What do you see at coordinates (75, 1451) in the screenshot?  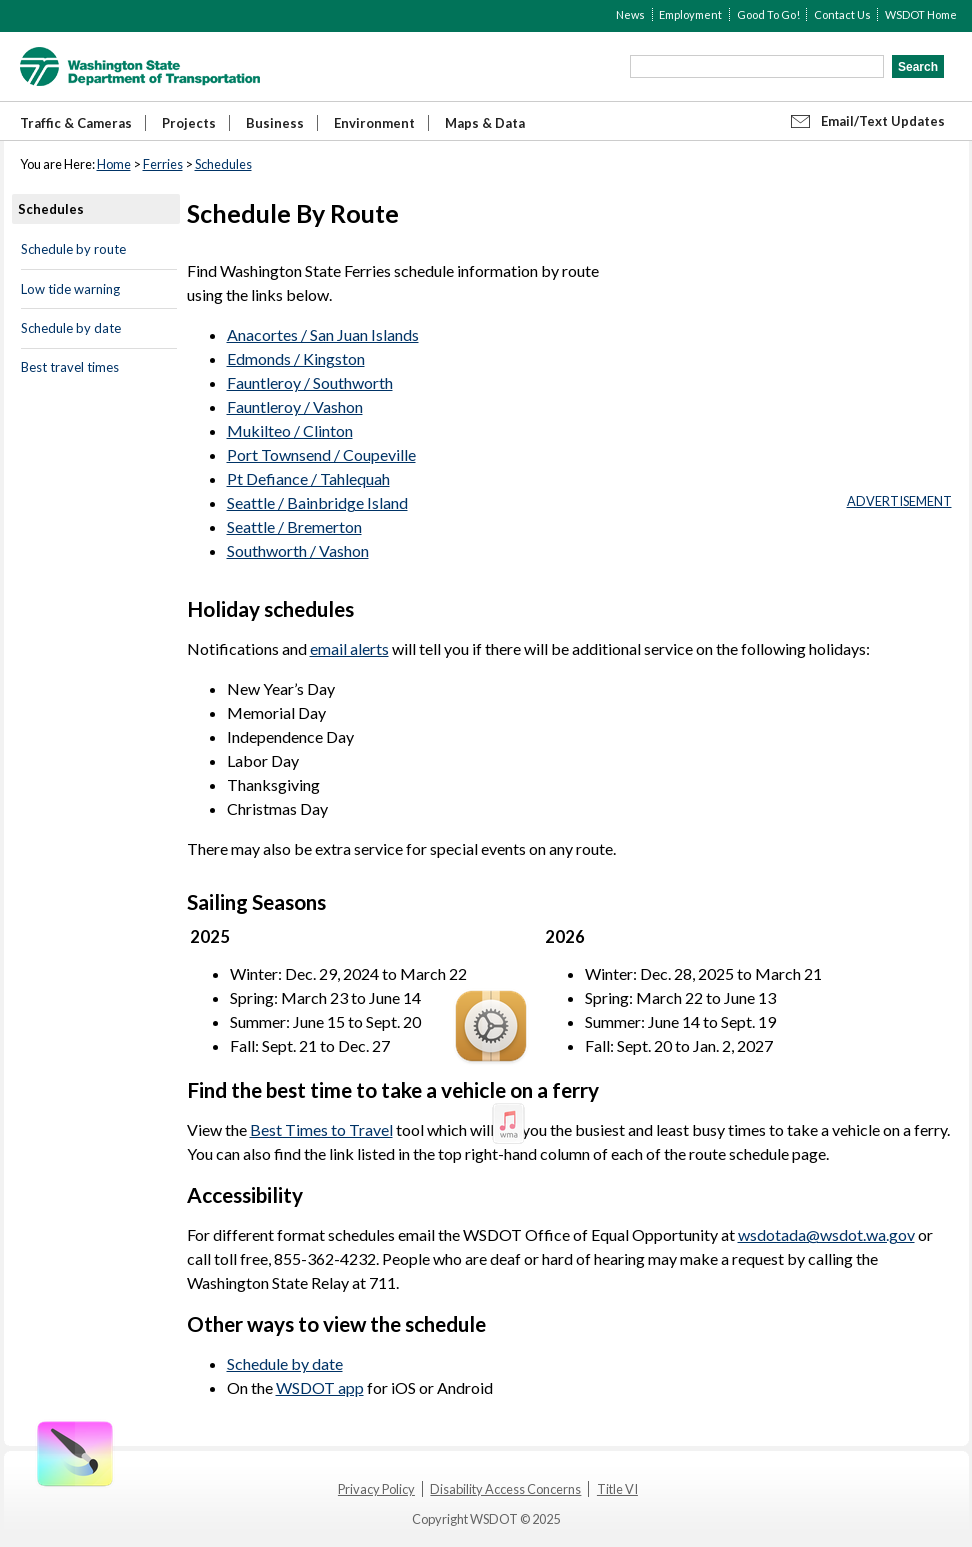 I see `open a Krita project file` at bounding box center [75, 1451].